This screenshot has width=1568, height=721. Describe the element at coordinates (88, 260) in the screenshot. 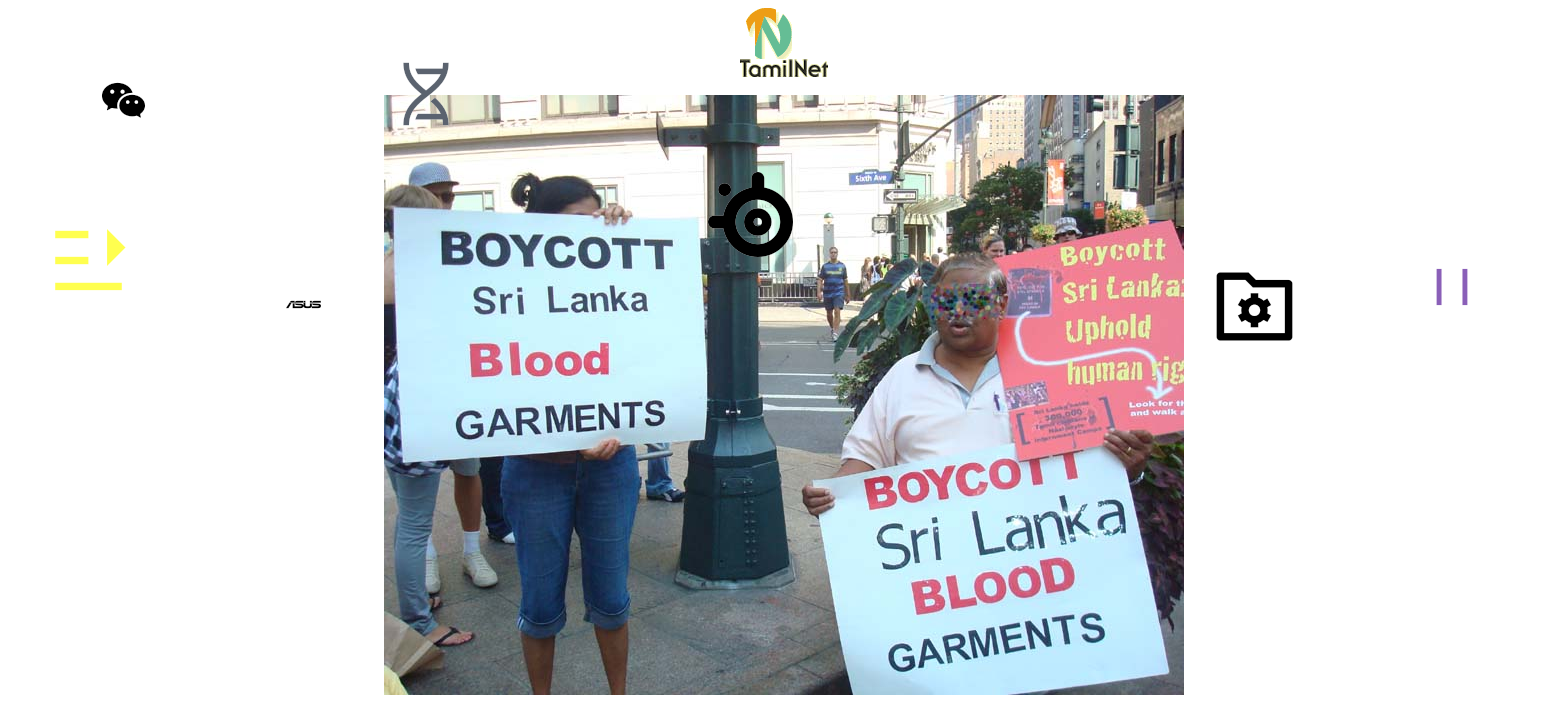

I see `expand the navigation menu` at that location.